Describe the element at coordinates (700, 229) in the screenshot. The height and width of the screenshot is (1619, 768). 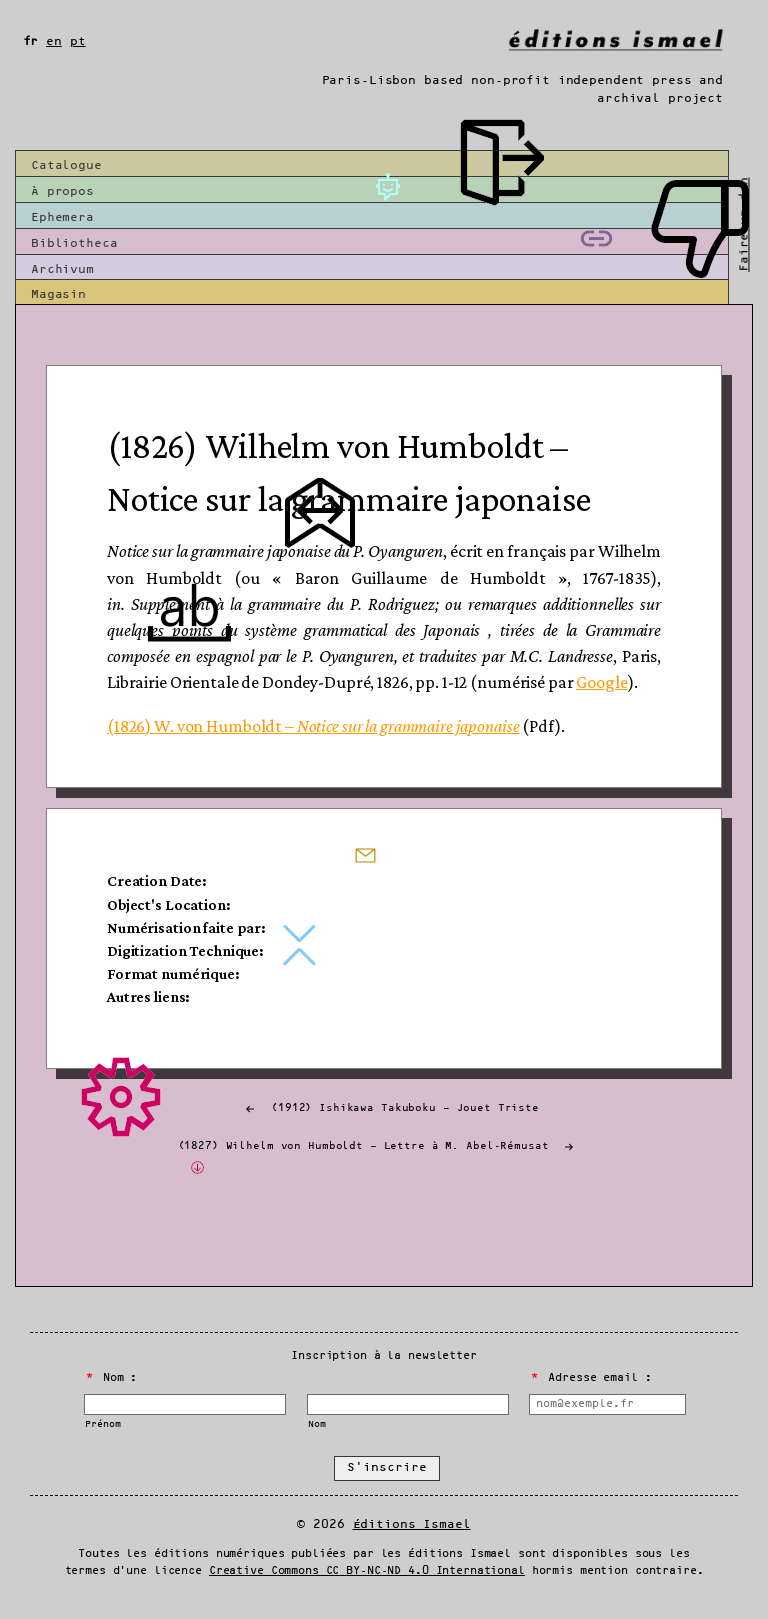
I see `dislike or downvote content` at that location.